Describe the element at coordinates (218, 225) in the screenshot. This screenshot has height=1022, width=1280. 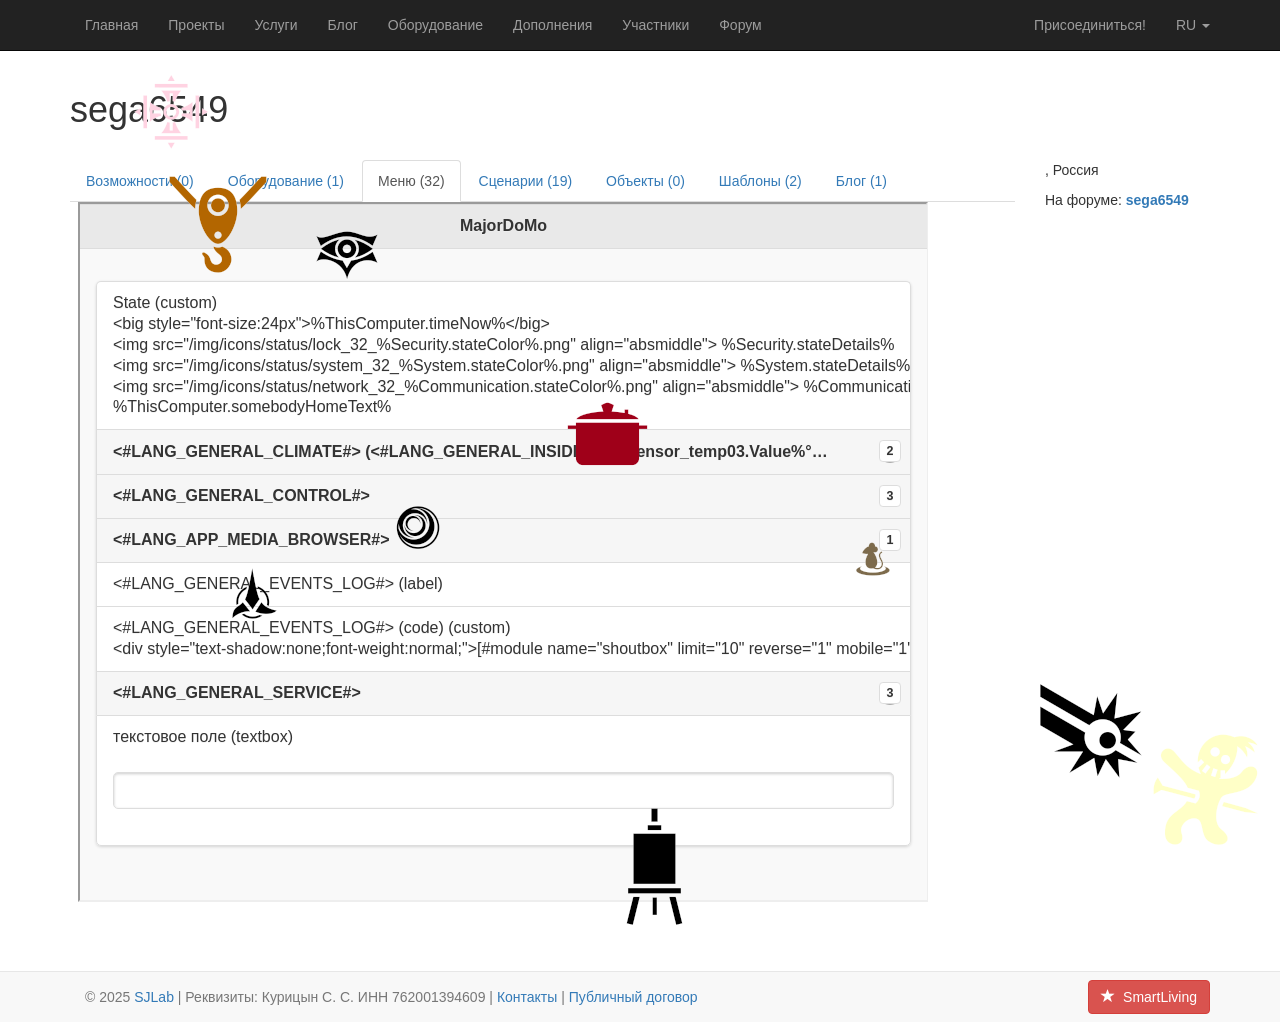
I see `indicates crane or lifting equipment in a game interface` at that location.